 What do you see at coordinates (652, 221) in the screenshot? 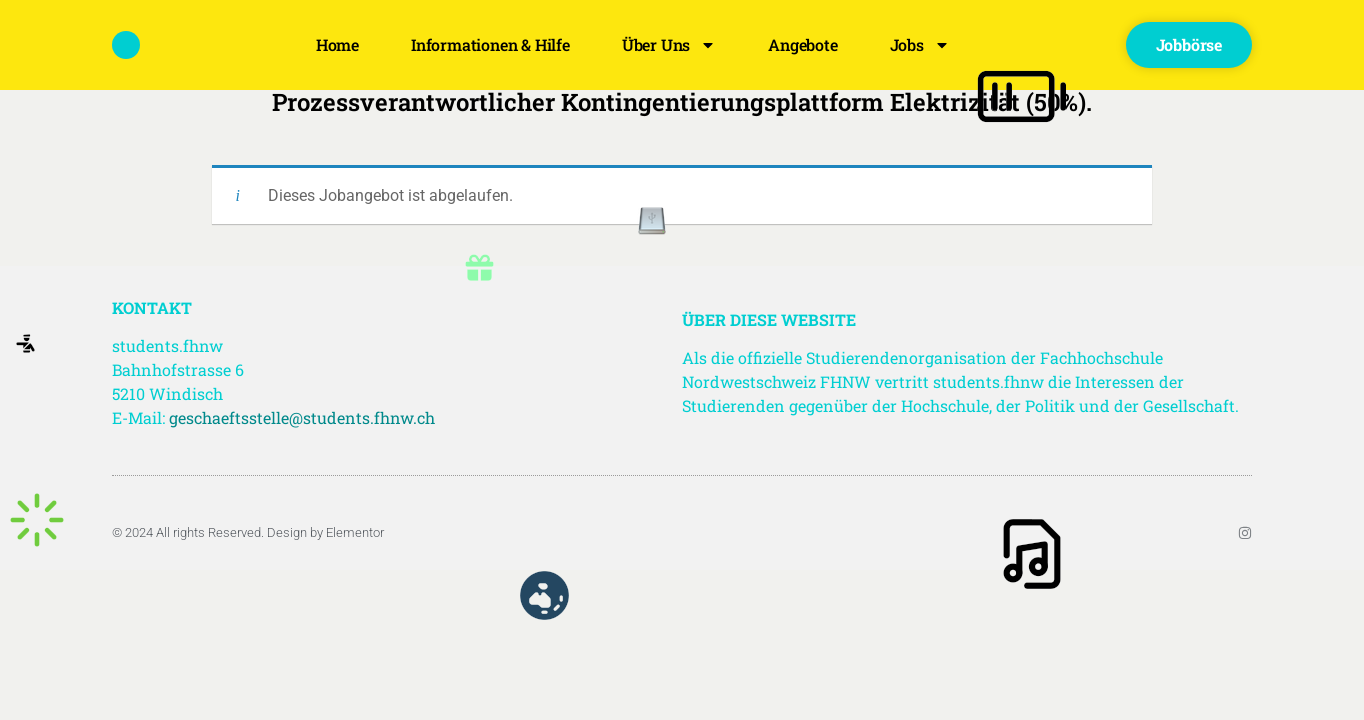
I see `access connected USB storage device` at bounding box center [652, 221].